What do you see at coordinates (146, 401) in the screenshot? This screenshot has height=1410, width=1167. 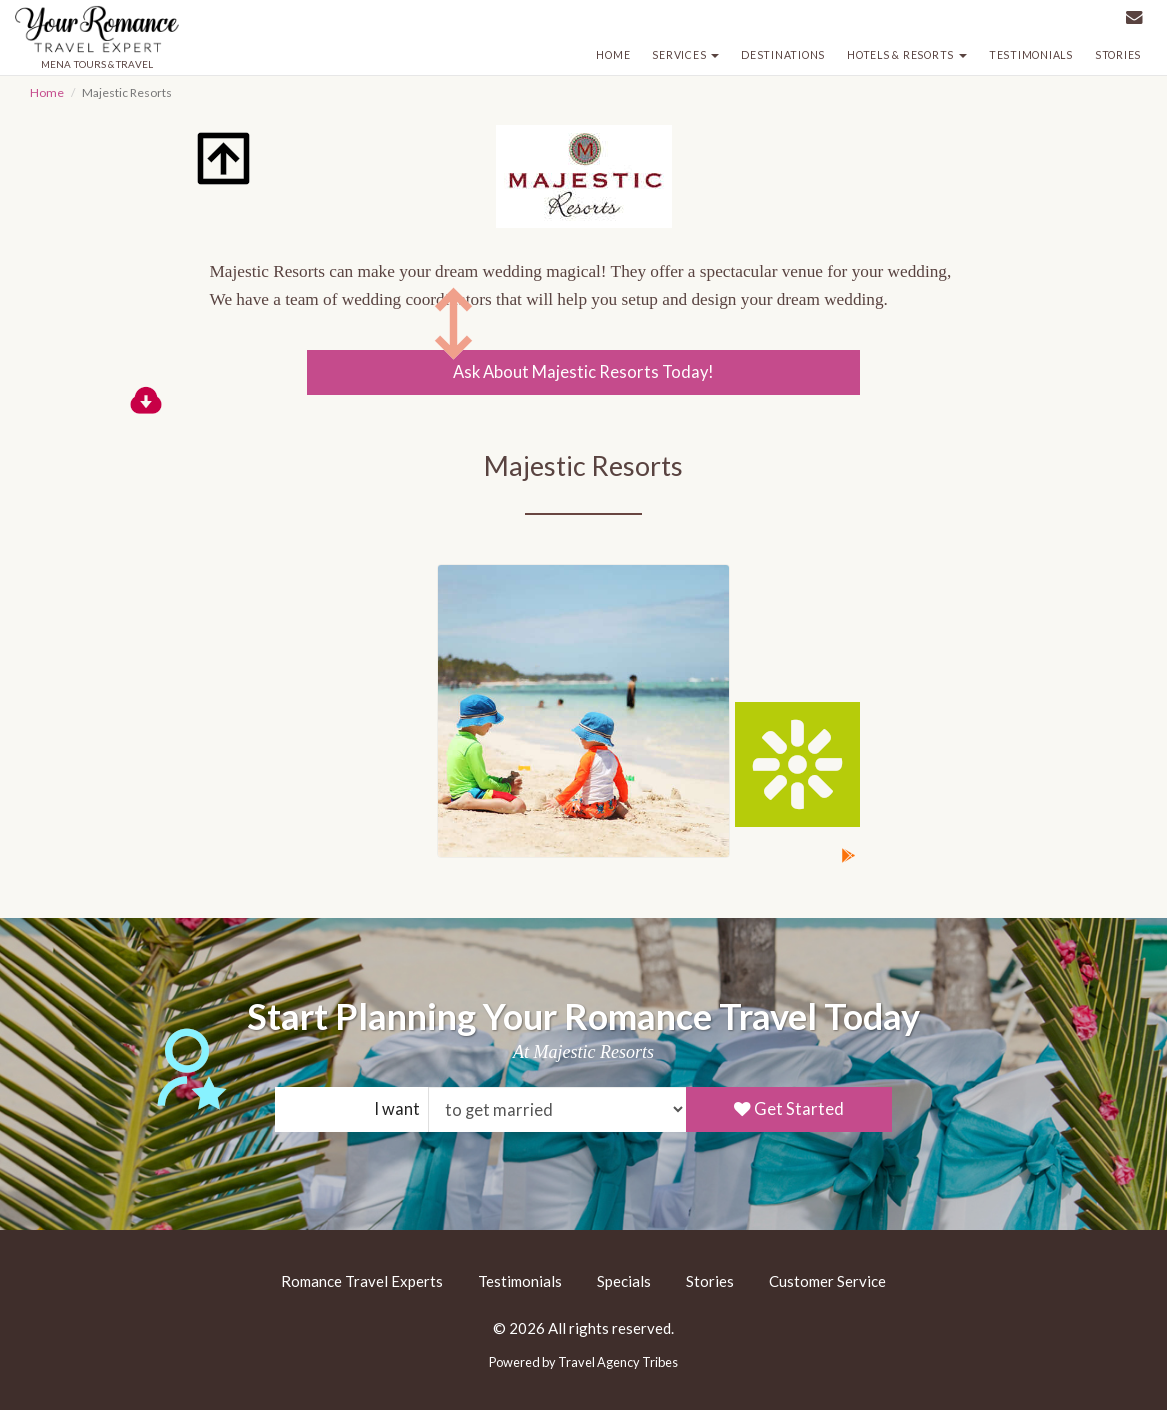 I see `download file from cloud storage` at bounding box center [146, 401].